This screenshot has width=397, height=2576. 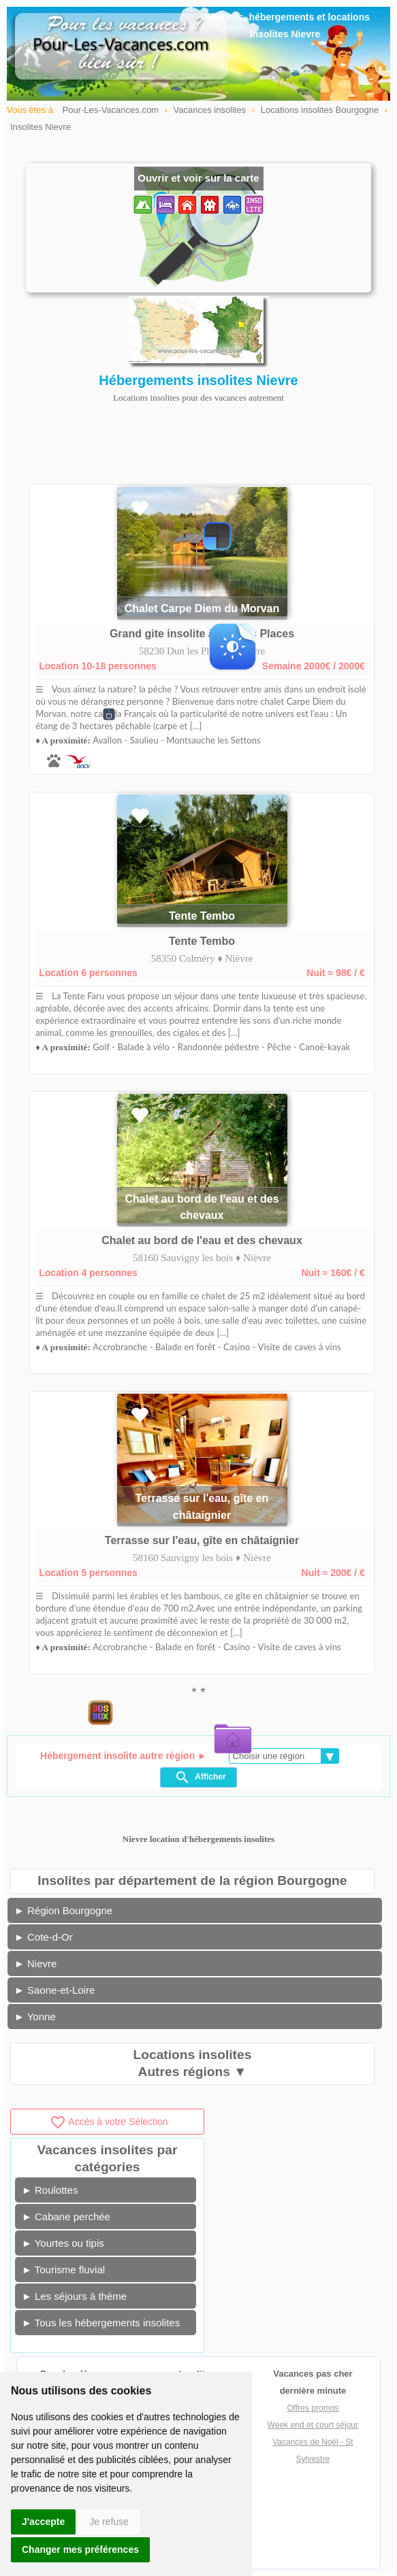 What do you see at coordinates (217, 536) in the screenshot?
I see `switch to the bottom-left workspace` at bounding box center [217, 536].